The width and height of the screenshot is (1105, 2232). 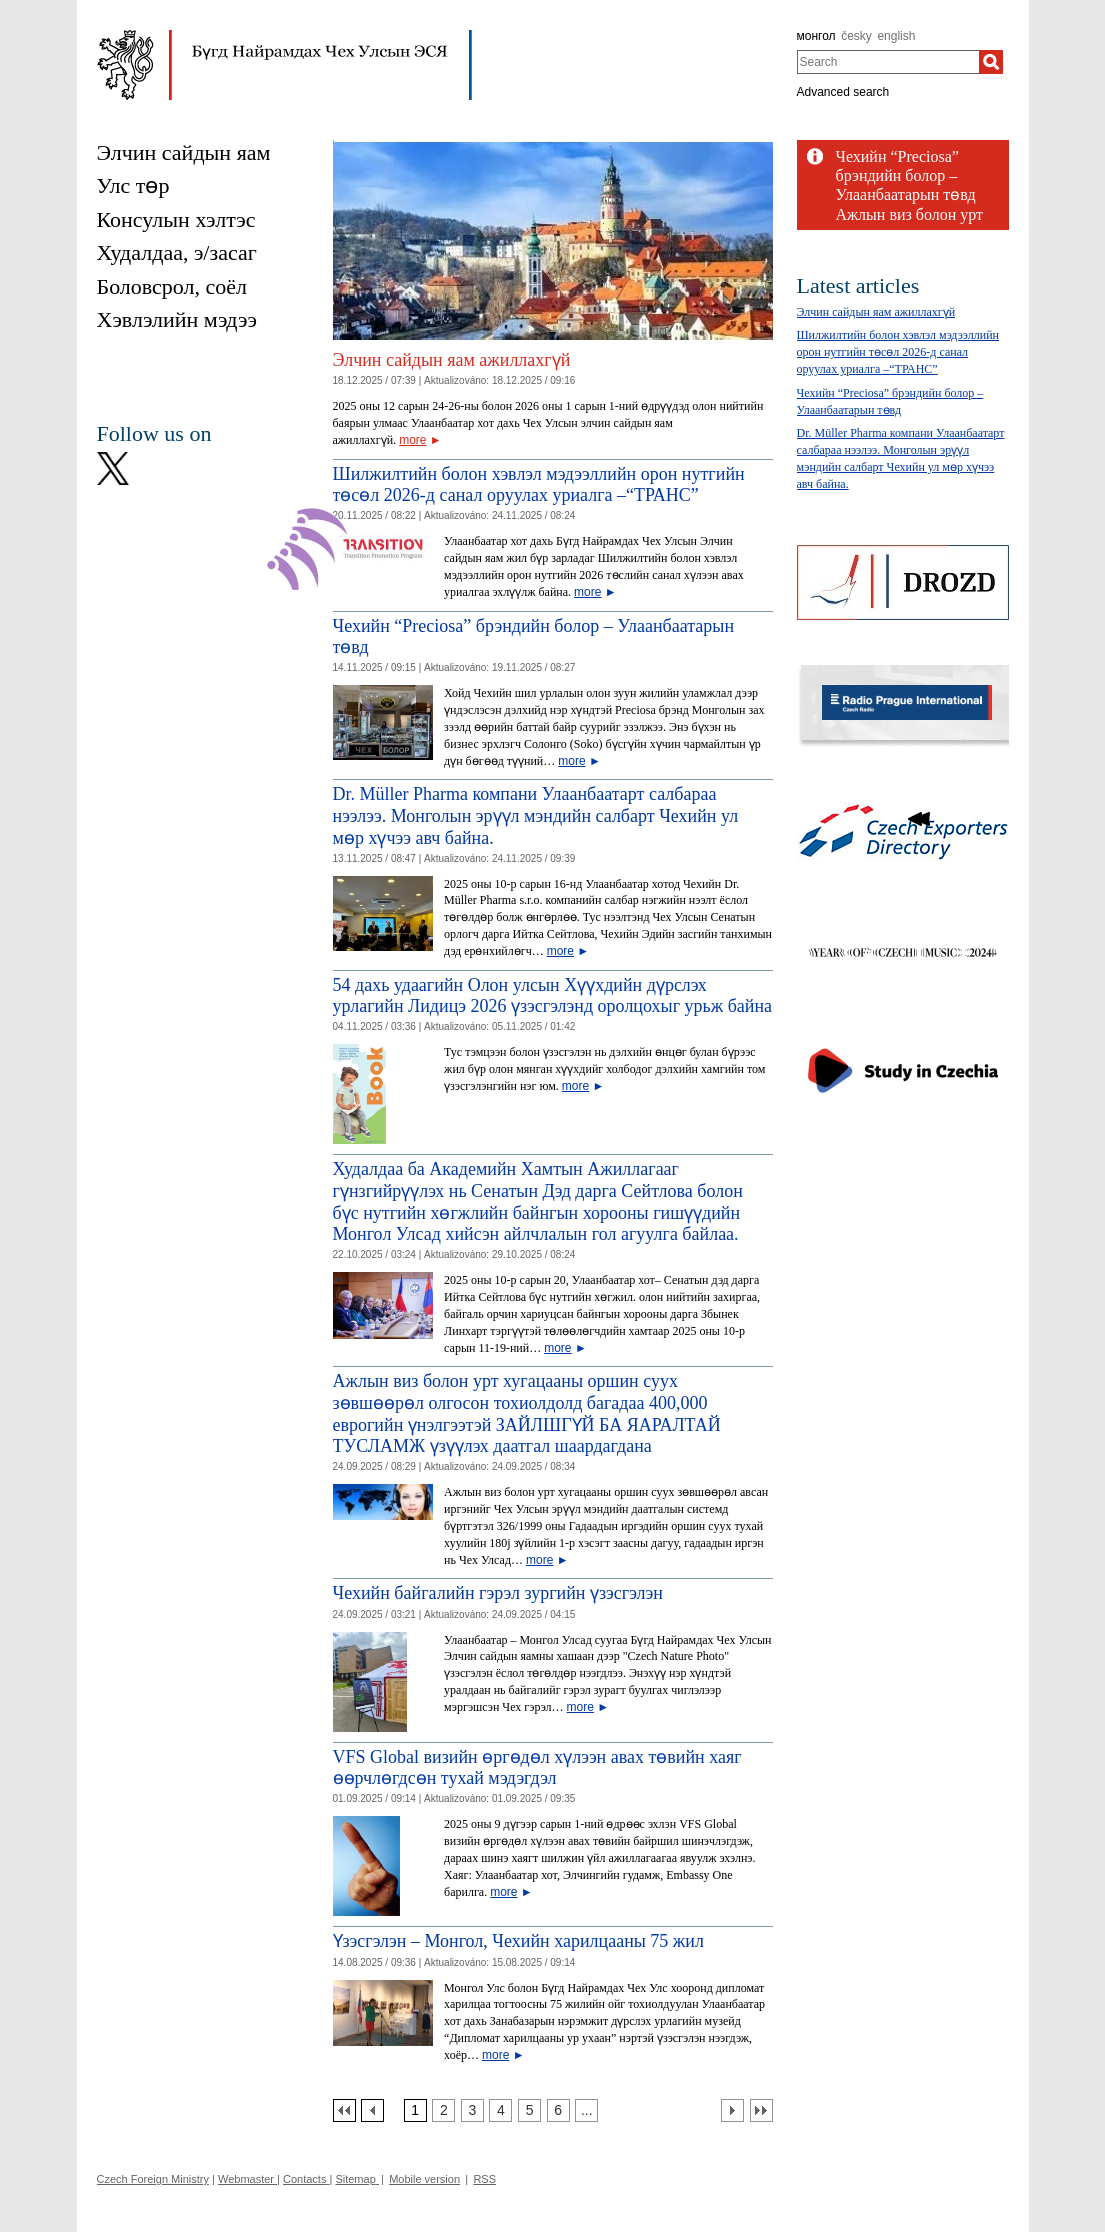 I want to click on indicates a claw attack or scratch ability, so click(x=308, y=549).